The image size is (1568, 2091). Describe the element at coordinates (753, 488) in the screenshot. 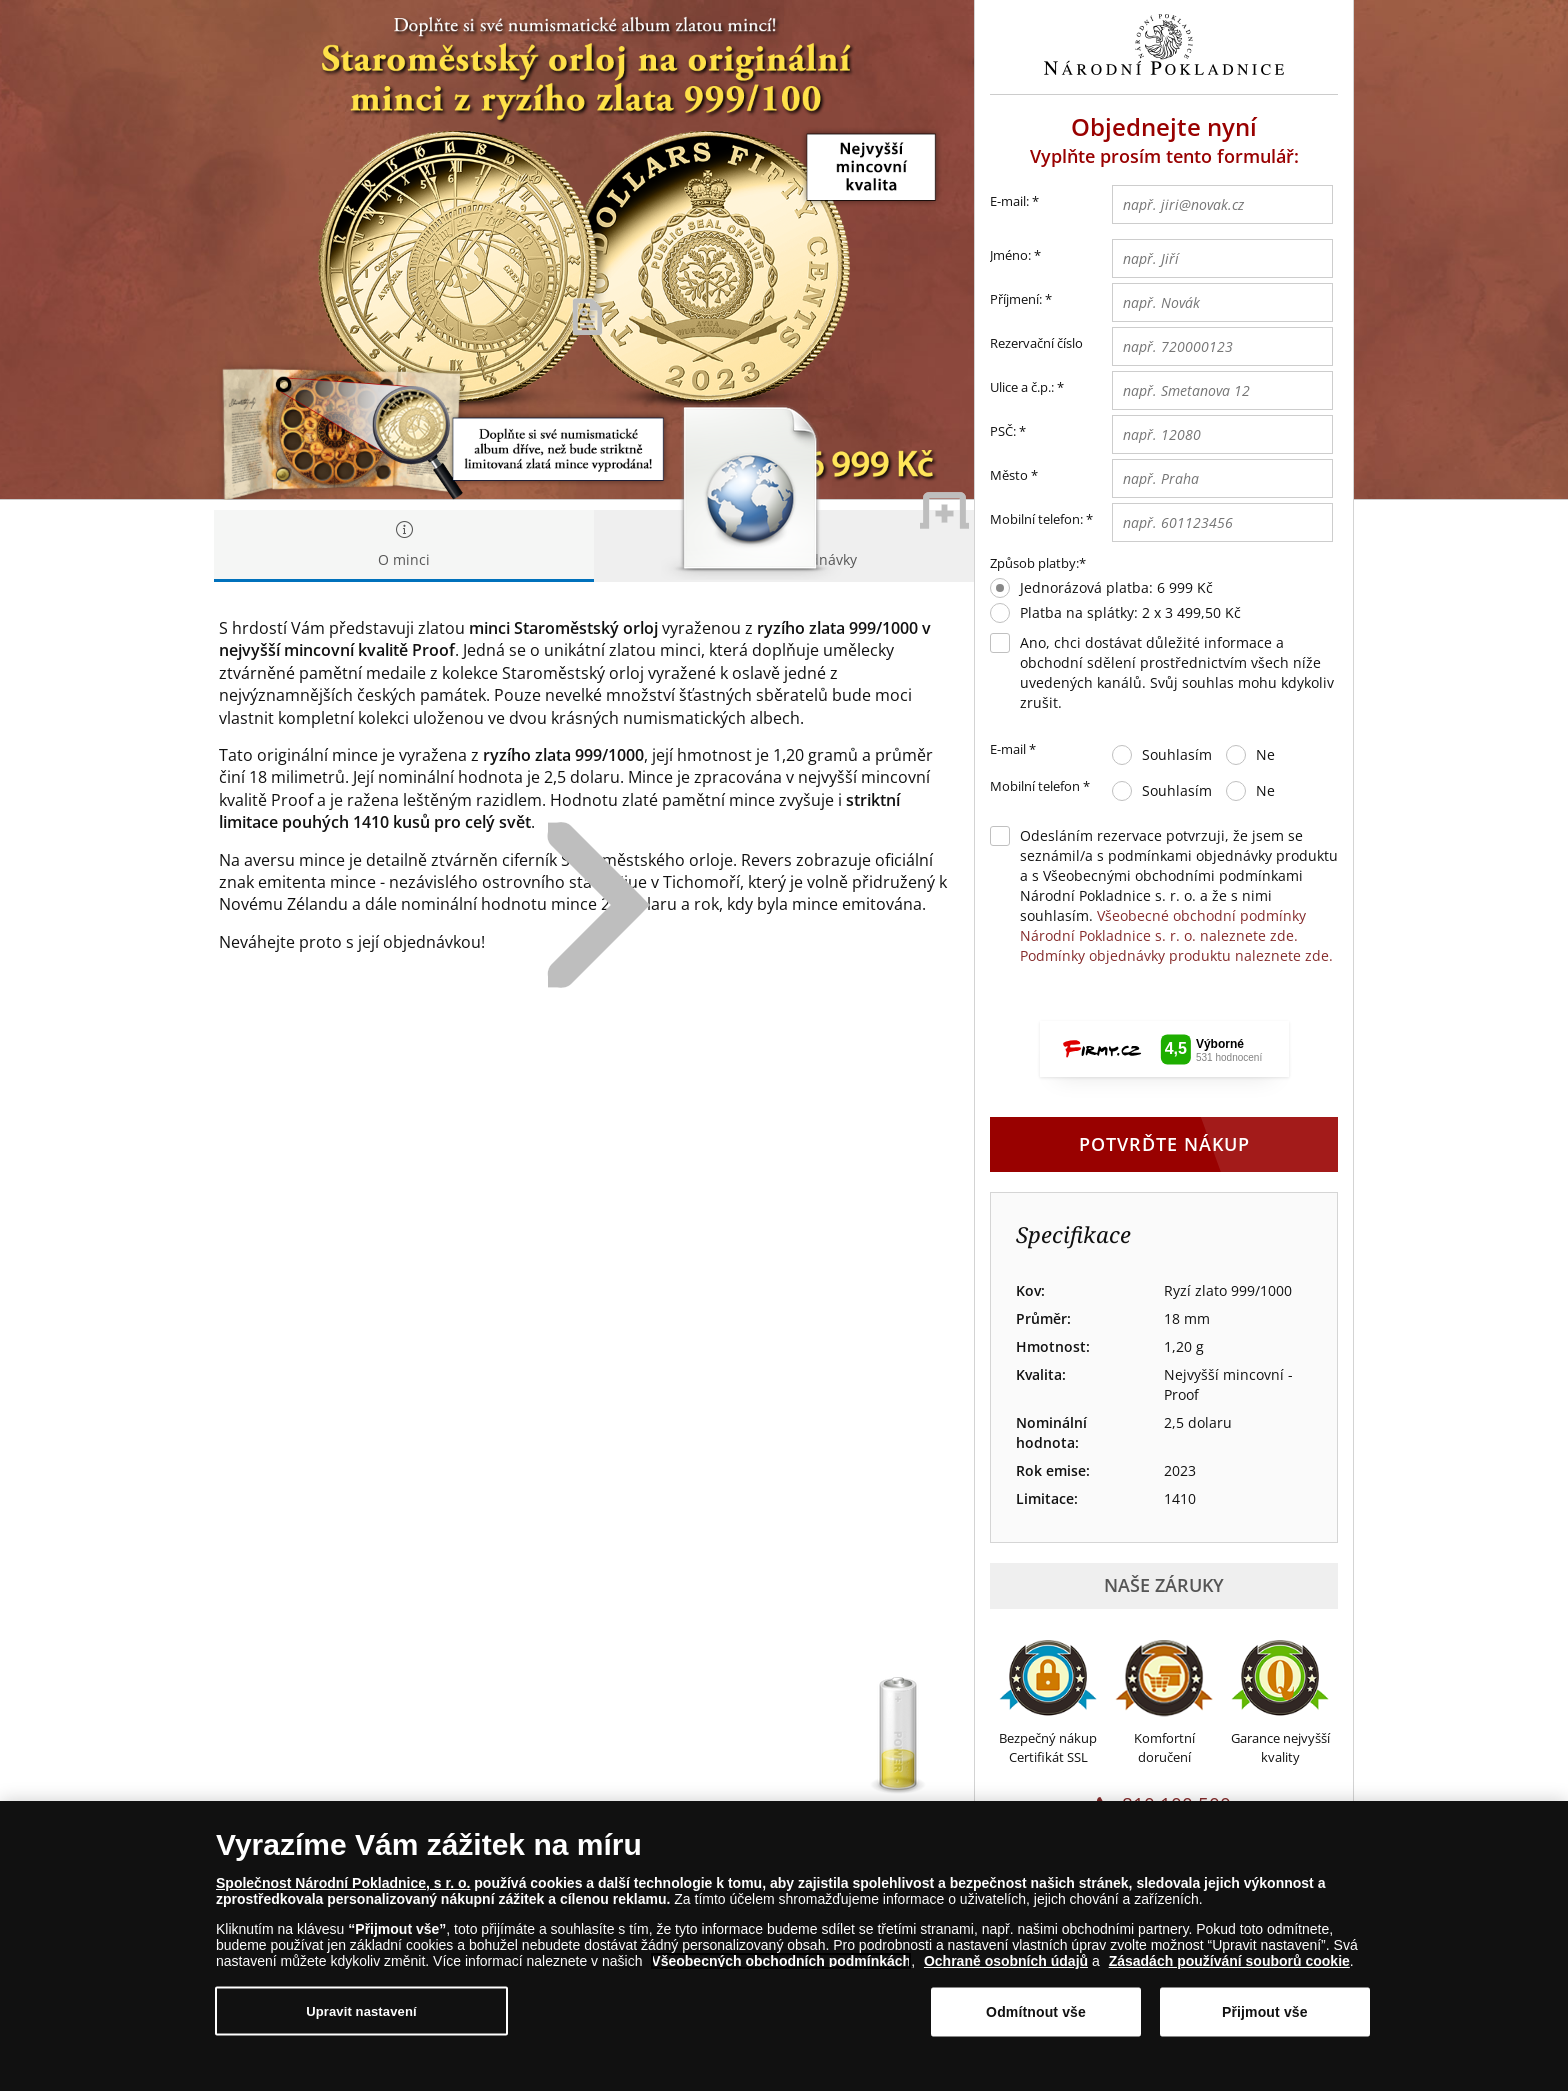

I see `an HTML or web page file` at that location.